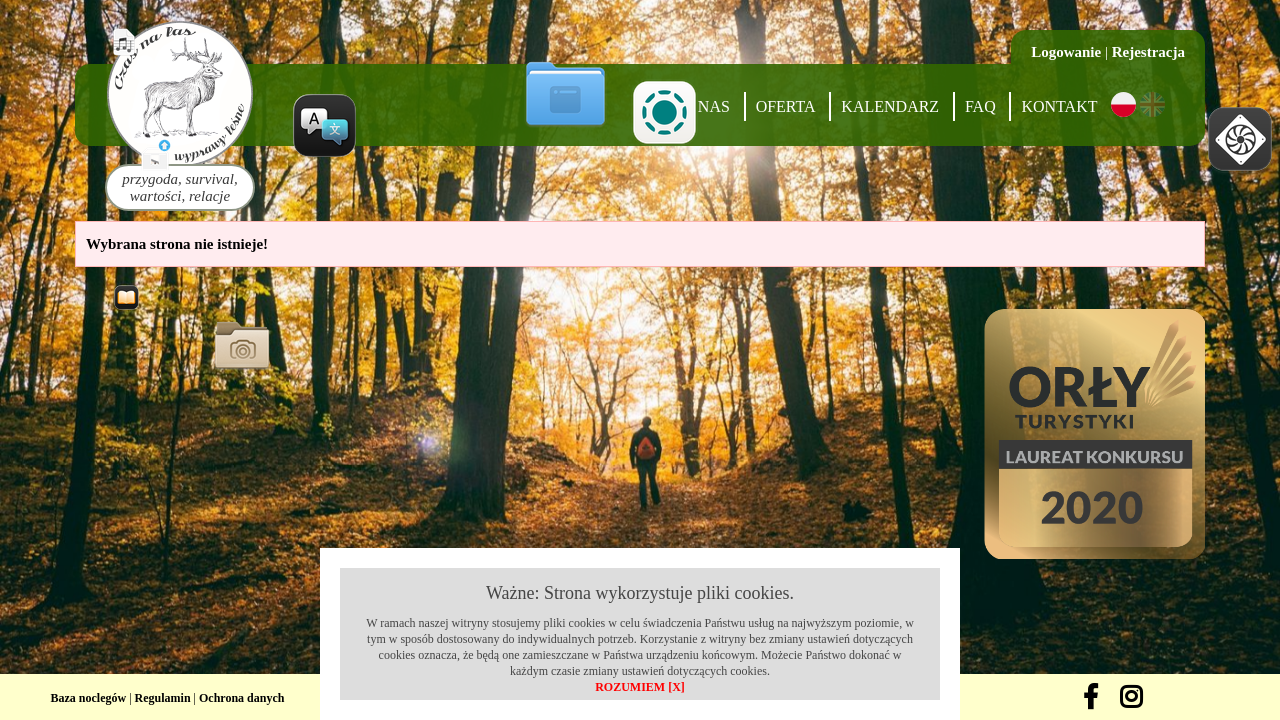  Describe the element at coordinates (124, 42) in the screenshot. I see `iMelody ringtone file` at that location.